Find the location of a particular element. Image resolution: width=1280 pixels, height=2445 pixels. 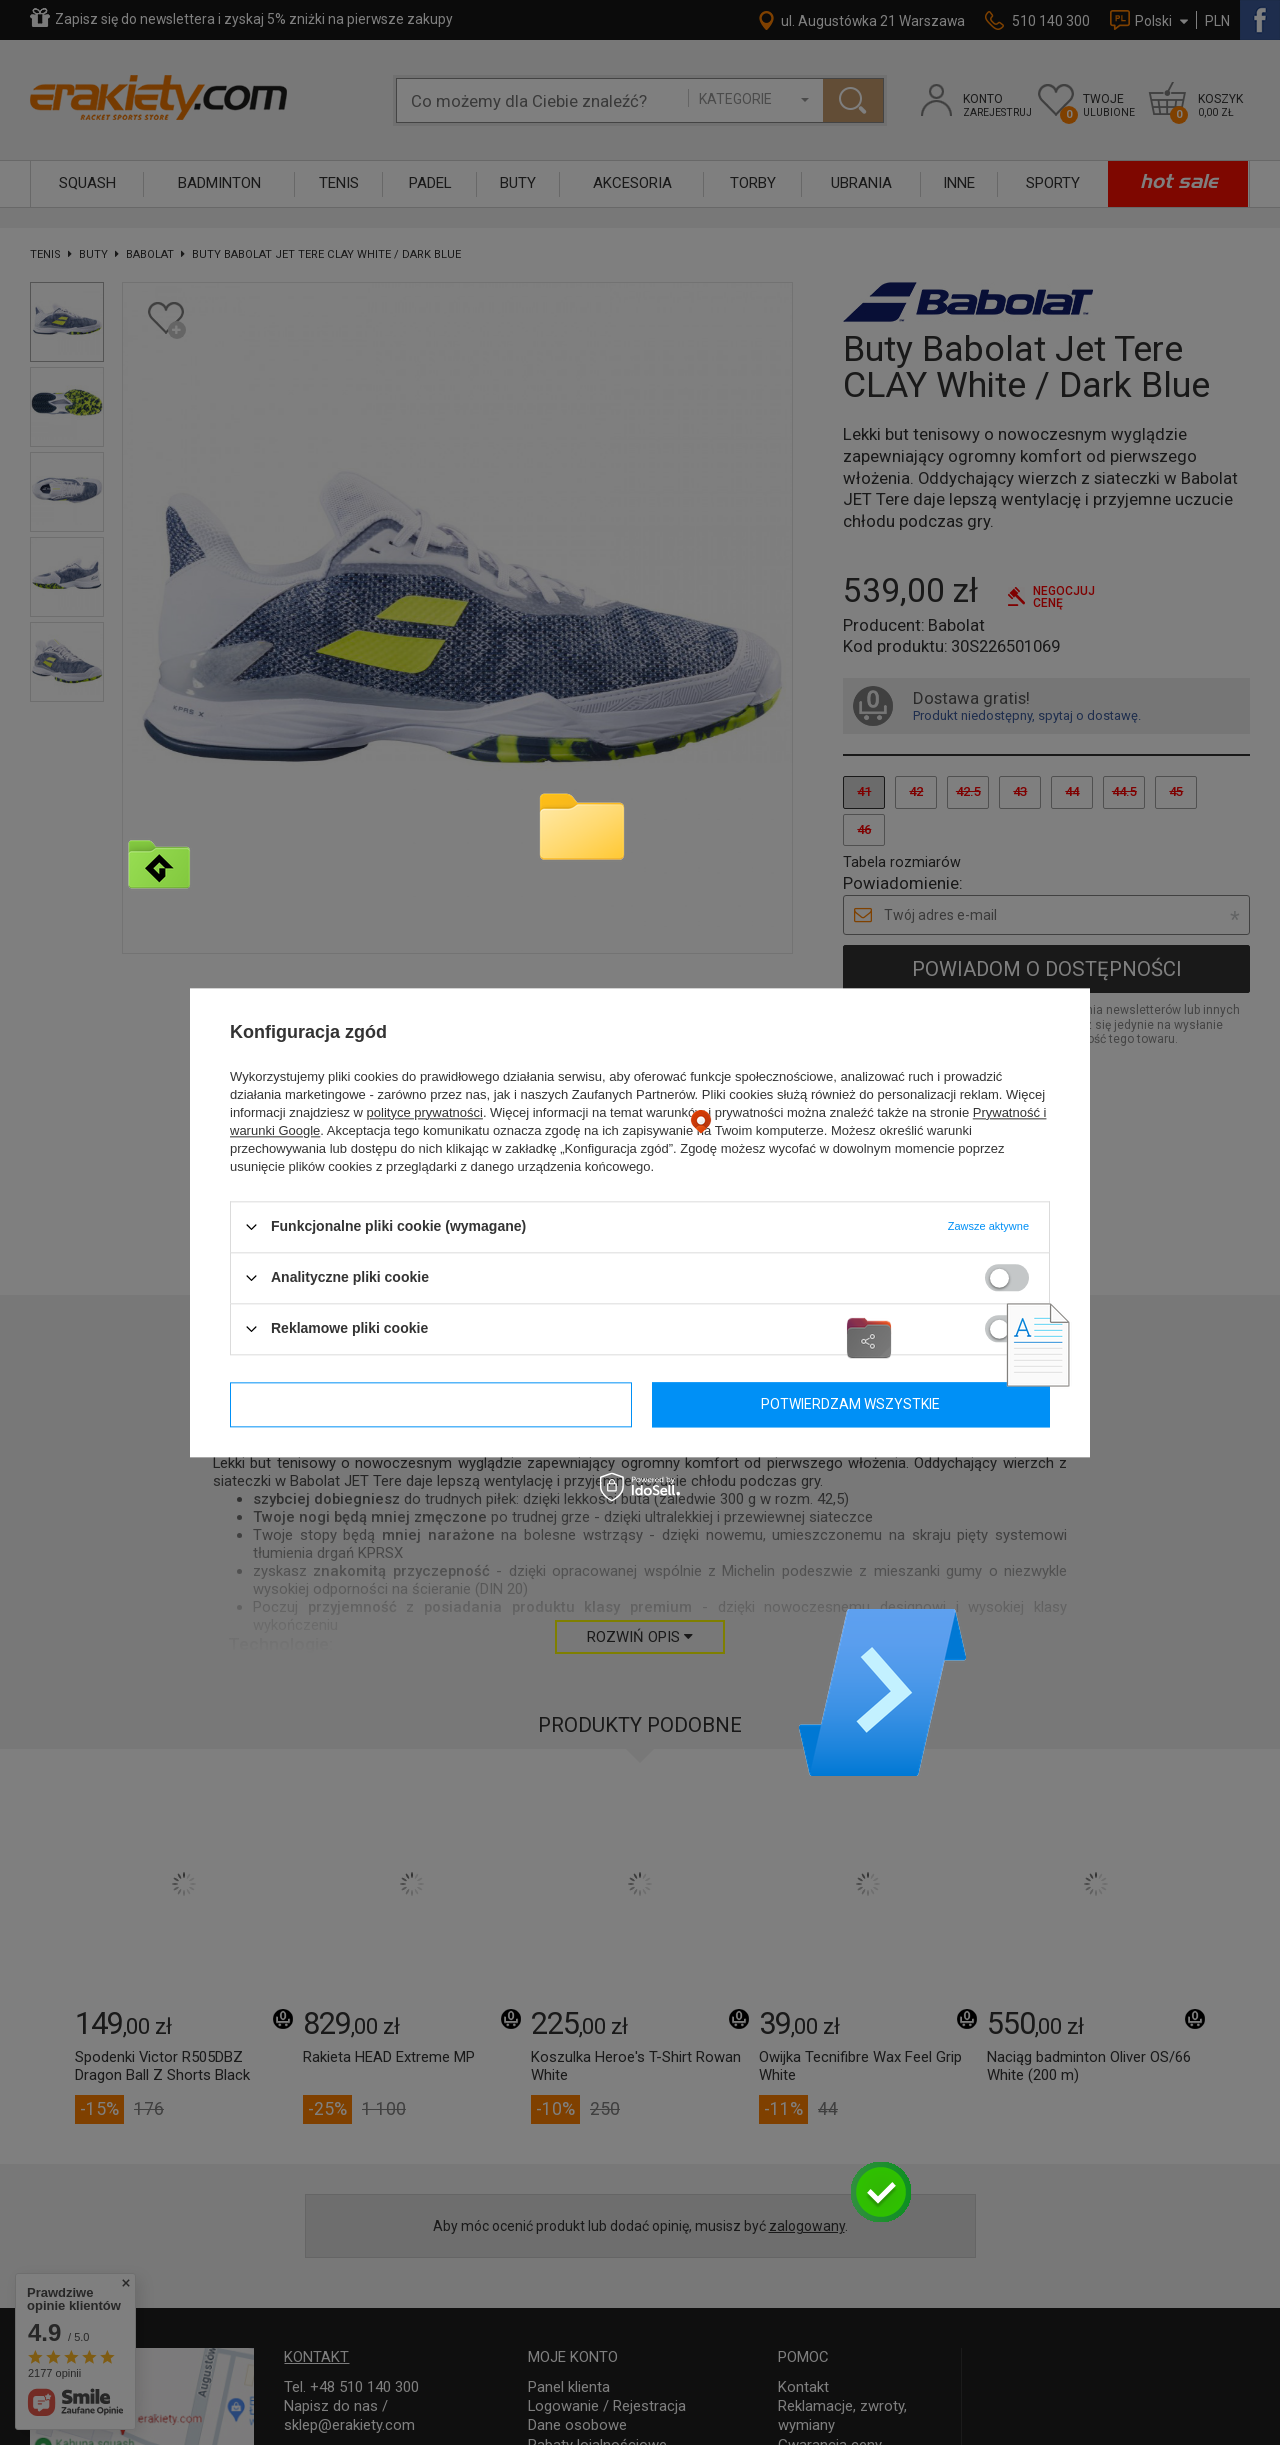

open a text document or word processing file is located at coordinates (1038, 1345).